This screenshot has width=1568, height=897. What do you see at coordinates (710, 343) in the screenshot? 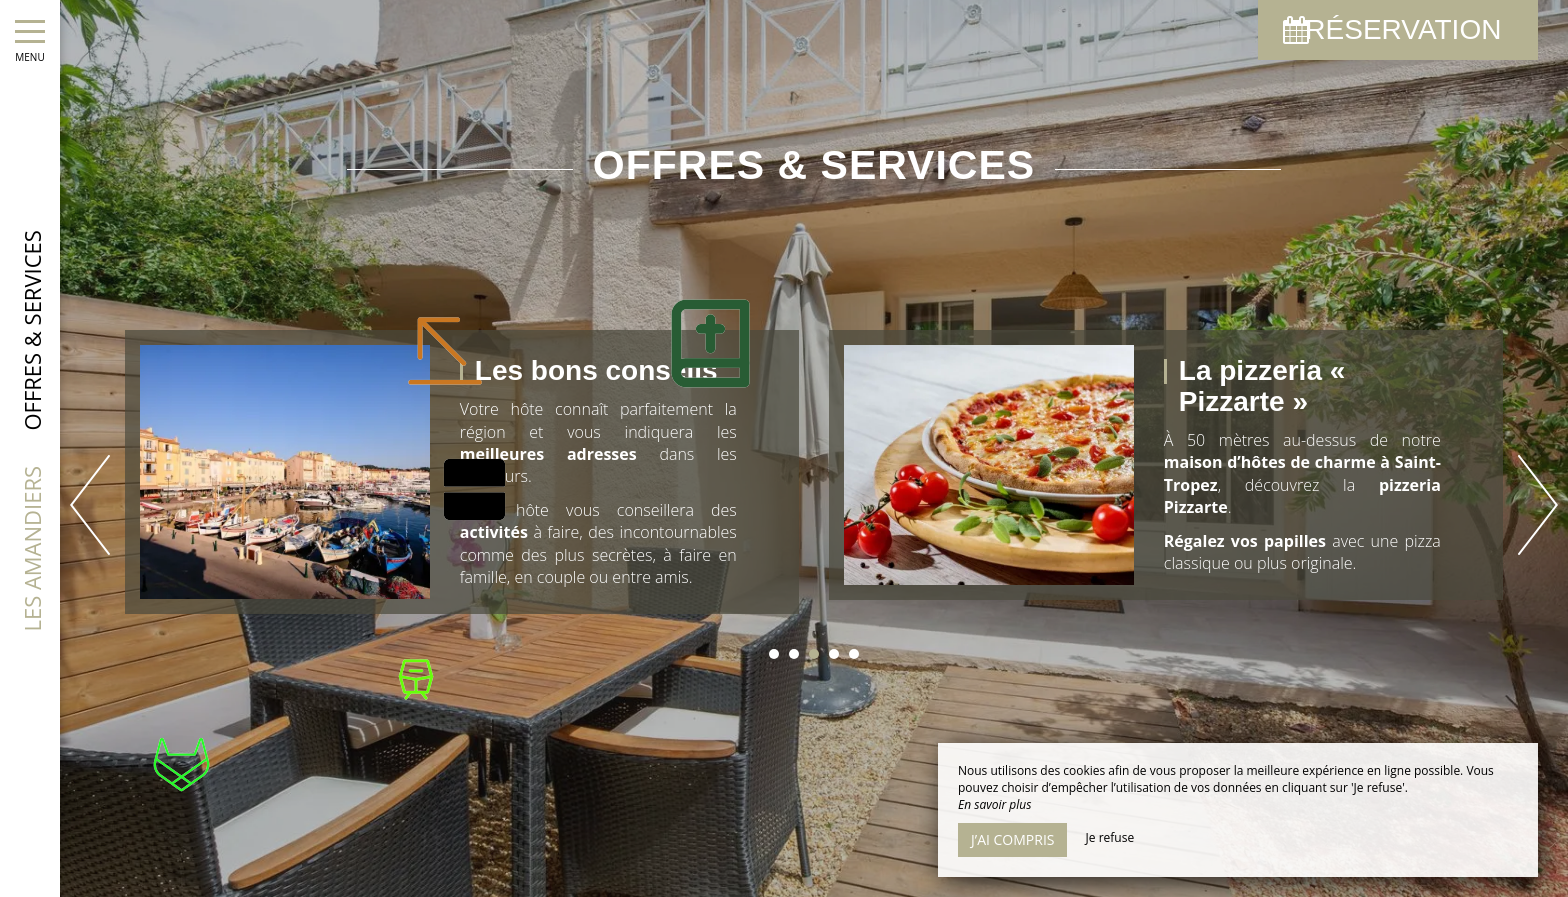
I see `access religious texts or scriptures` at bounding box center [710, 343].